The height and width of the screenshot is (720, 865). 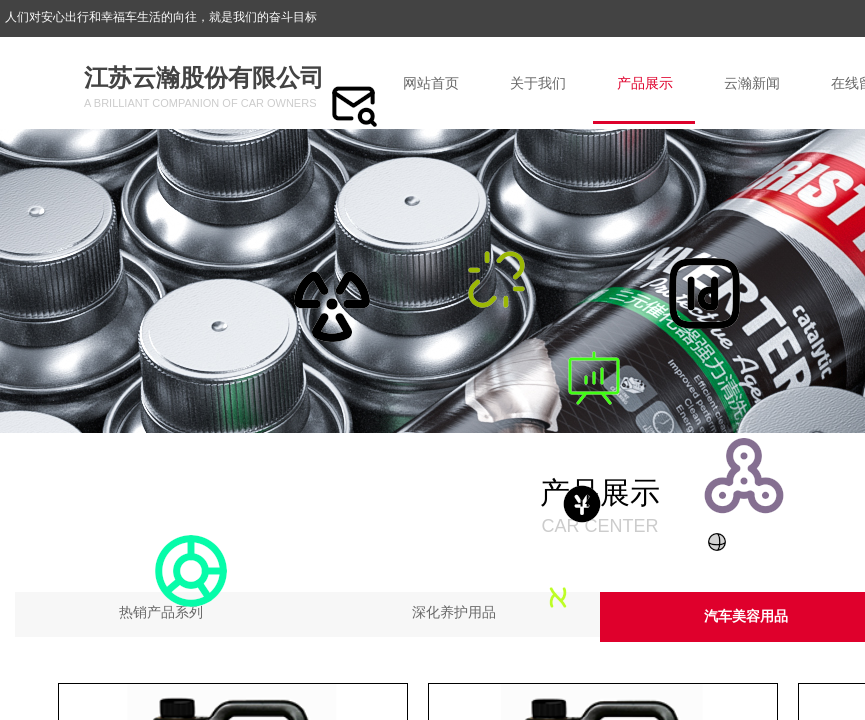 What do you see at coordinates (353, 103) in the screenshot?
I see `search your emails` at bounding box center [353, 103].